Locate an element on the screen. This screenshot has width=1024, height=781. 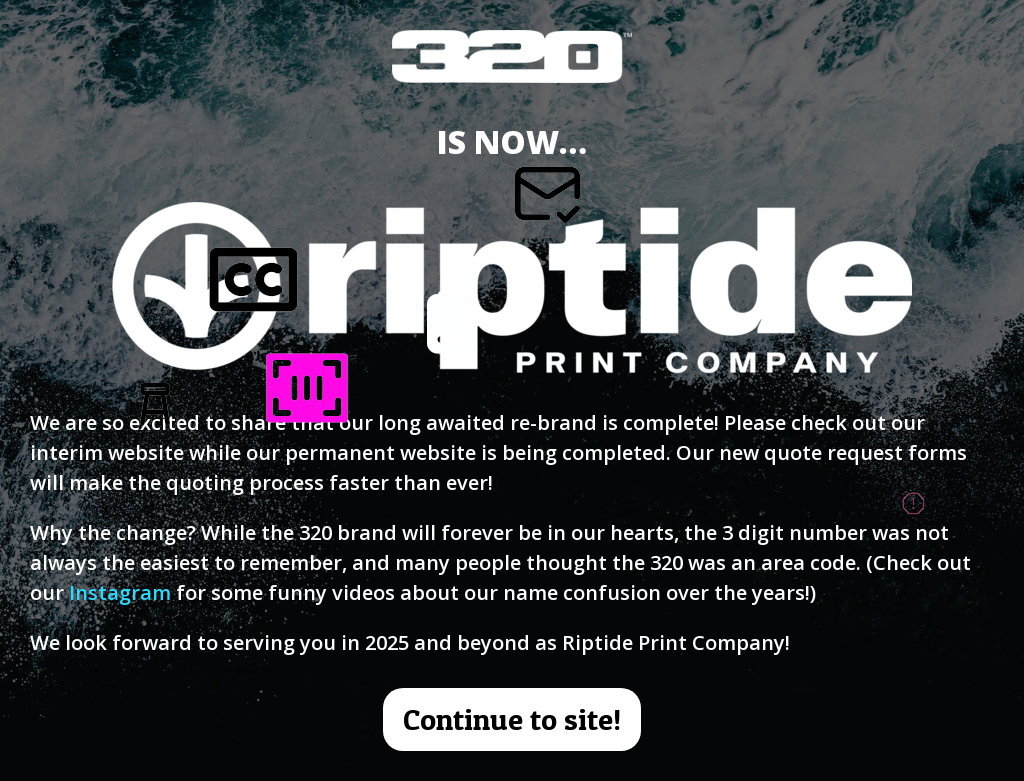
indicates a warning or critical alert is located at coordinates (913, 503).